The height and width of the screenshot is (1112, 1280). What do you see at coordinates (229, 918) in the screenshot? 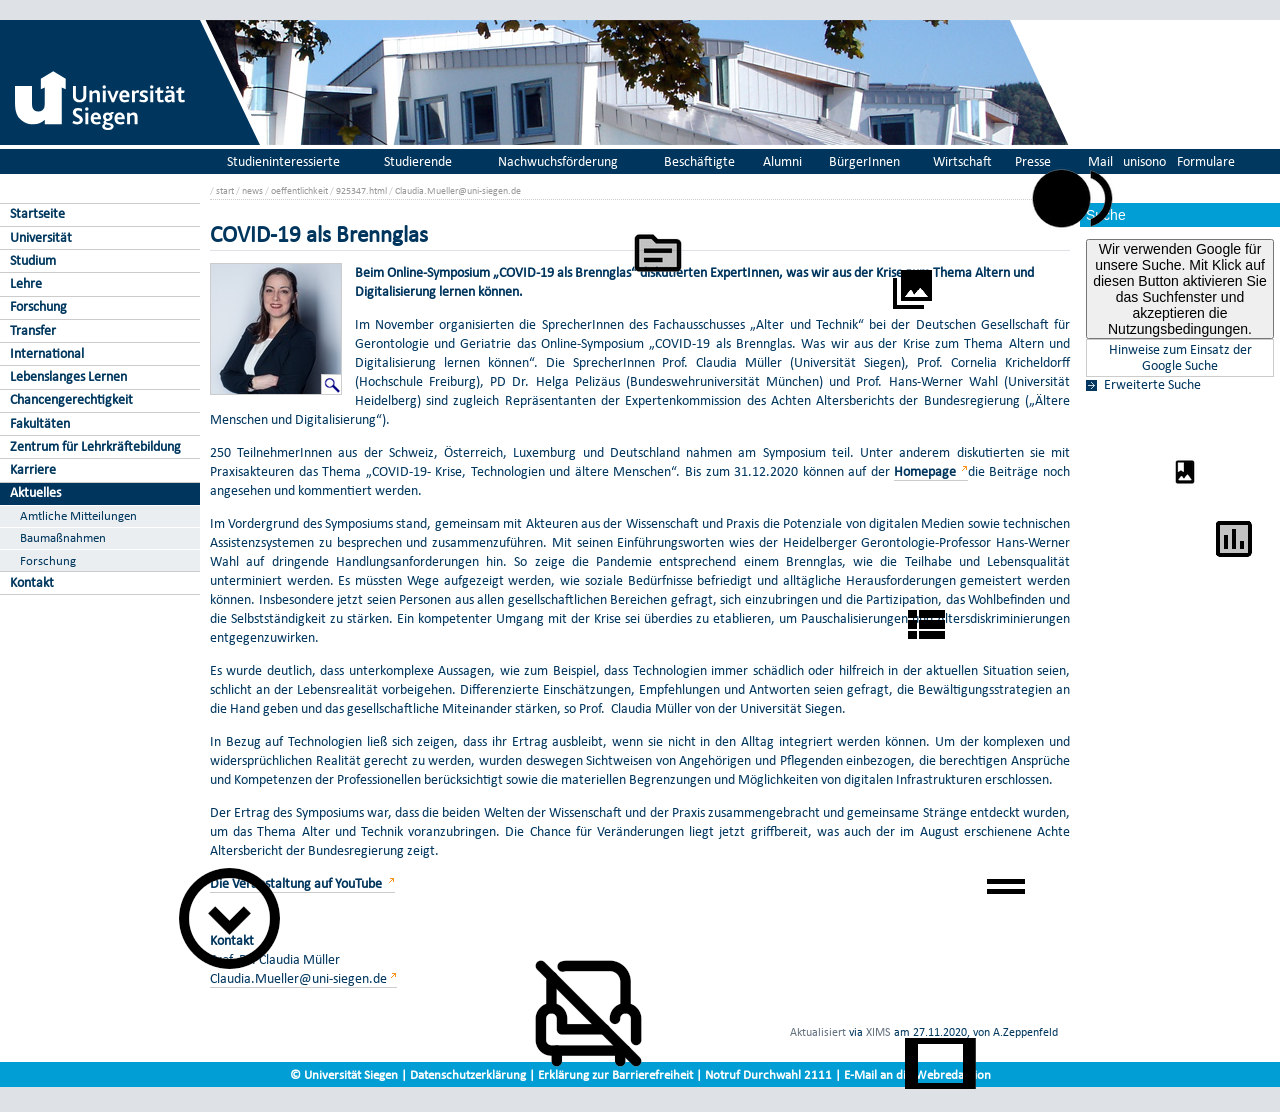
I see `expand dropdown menu or section` at bounding box center [229, 918].